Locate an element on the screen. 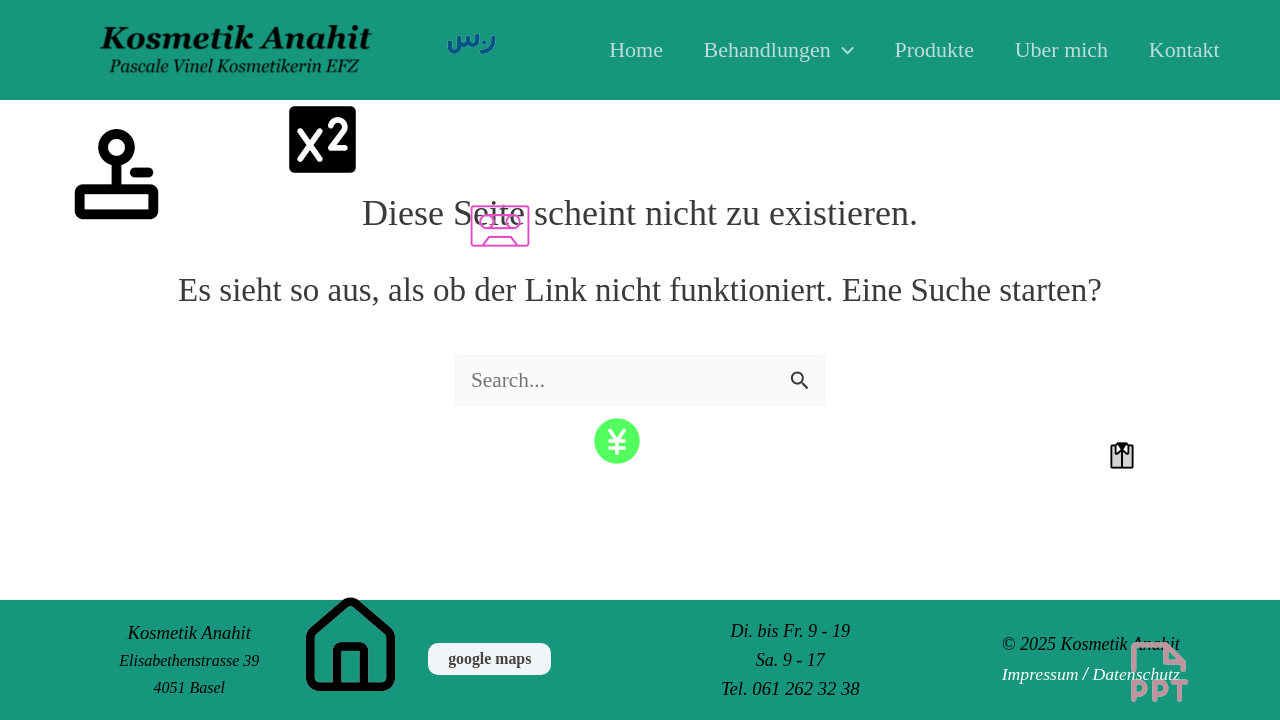 This screenshot has width=1280, height=720. navigate to home screen is located at coordinates (350, 646).